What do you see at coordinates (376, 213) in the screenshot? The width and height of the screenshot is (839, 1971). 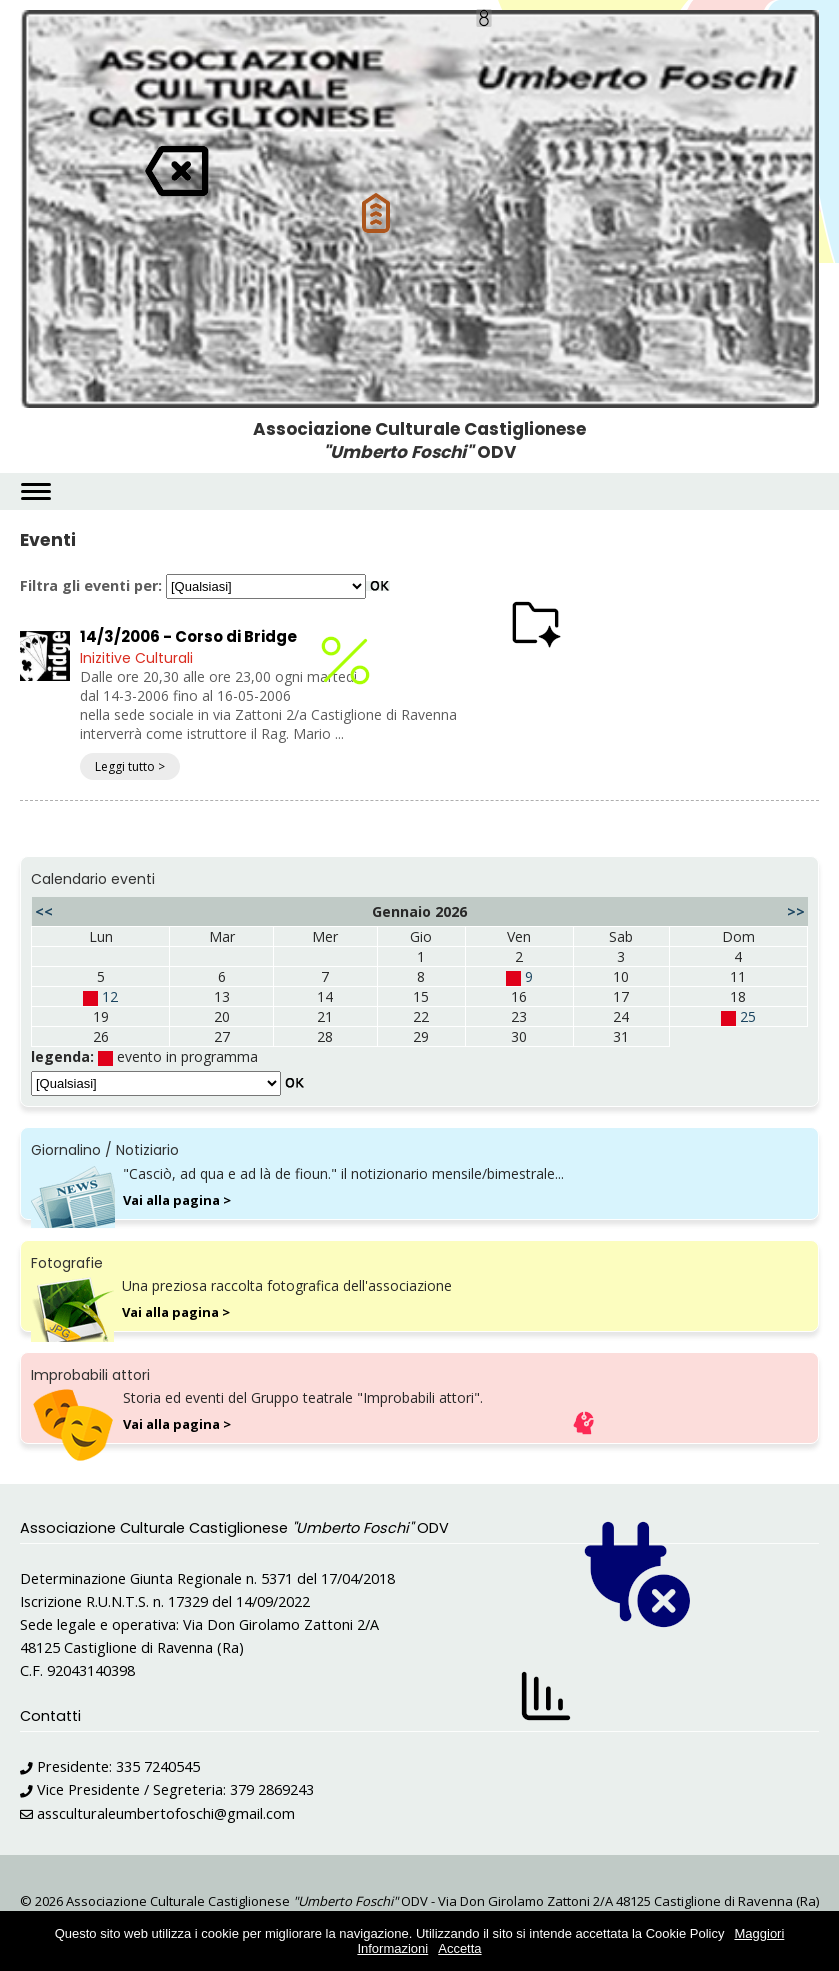 I see `view military or user rank status` at bounding box center [376, 213].